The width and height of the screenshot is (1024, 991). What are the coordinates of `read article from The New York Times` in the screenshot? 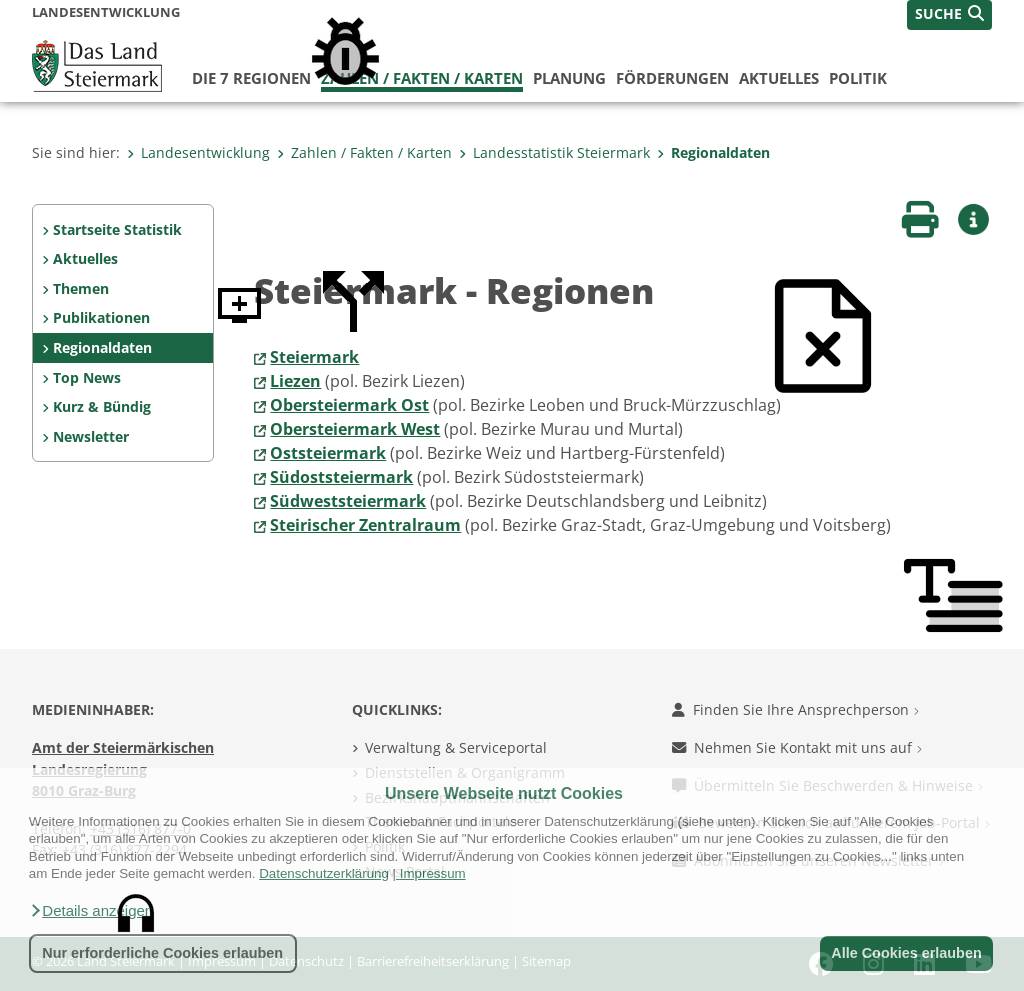 It's located at (951, 595).